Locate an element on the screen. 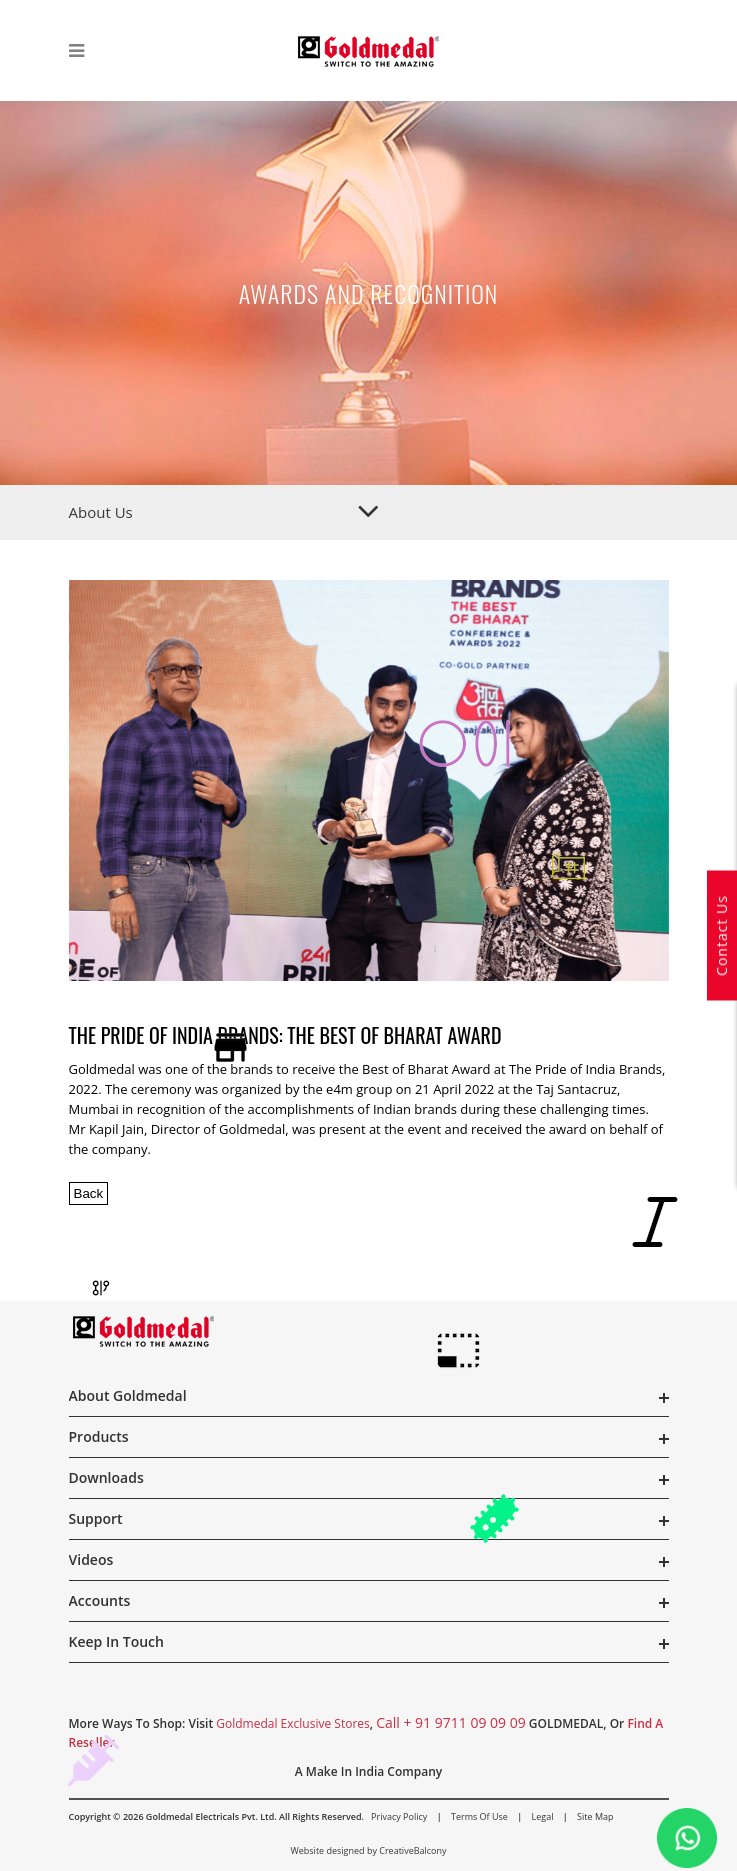  apply italic formatting to selected text is located at coordinates (655, 1222).